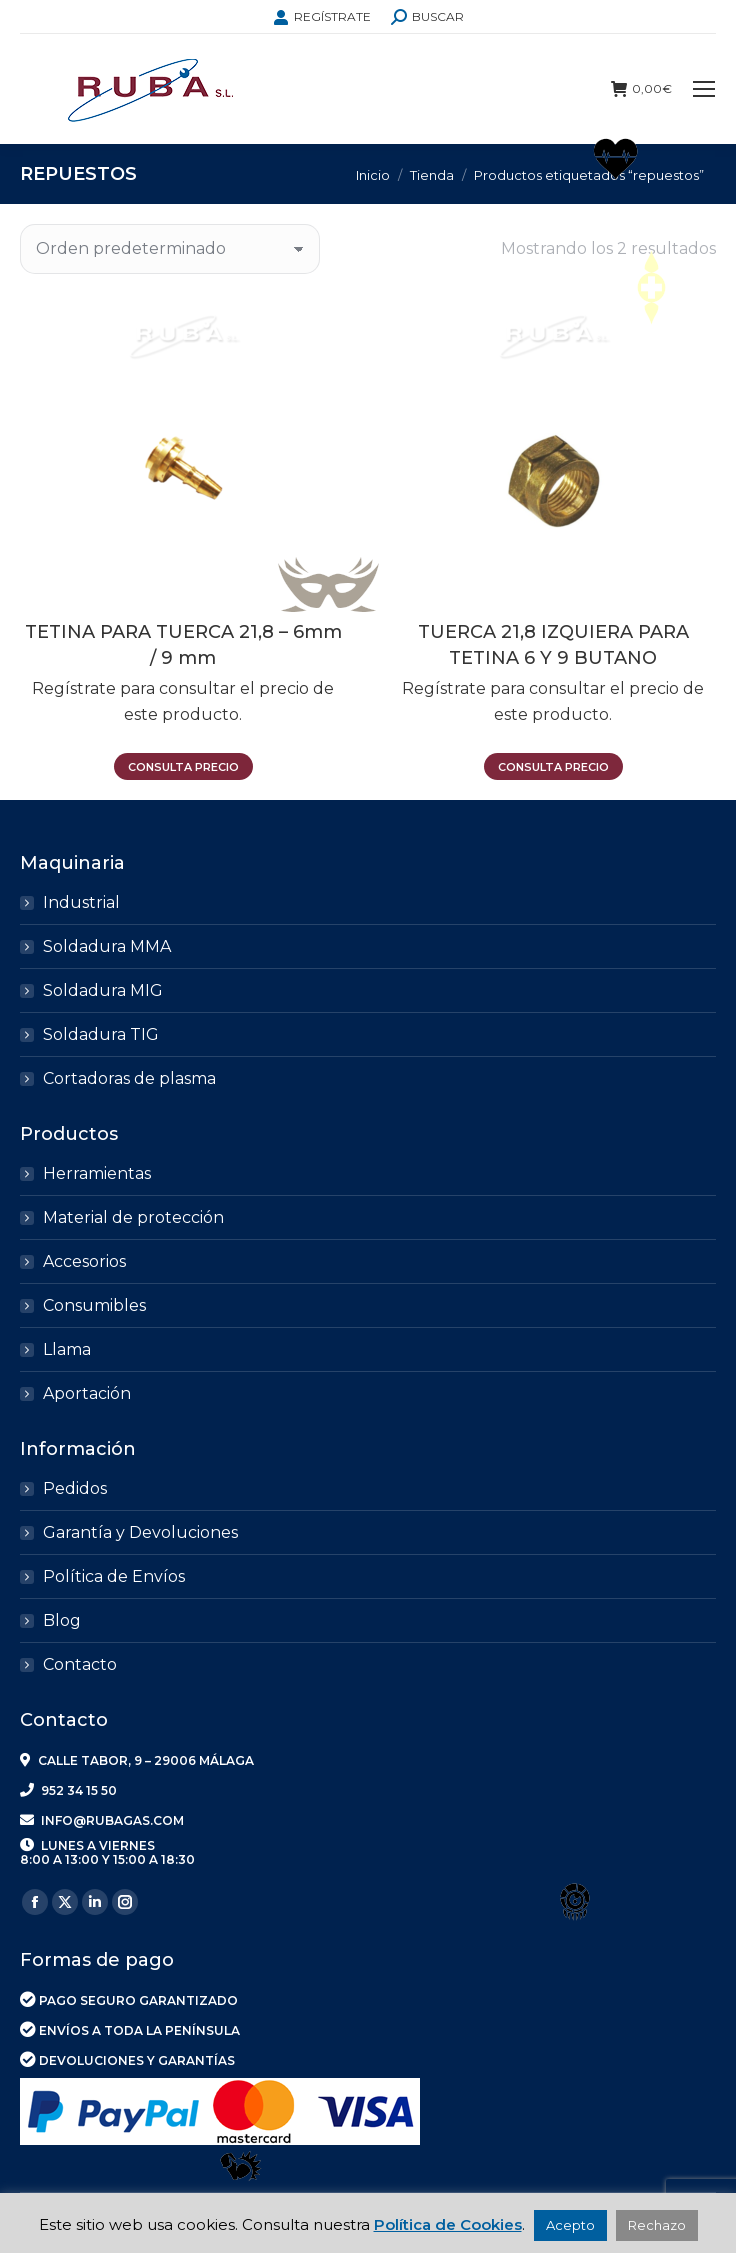 Image resolution: width=736 pixels, height=2253 pixels. What do you see at coordinates (651, 287) in the screenshot?
I see `indicates player has reached level two status` at bounding box center [651, 287].